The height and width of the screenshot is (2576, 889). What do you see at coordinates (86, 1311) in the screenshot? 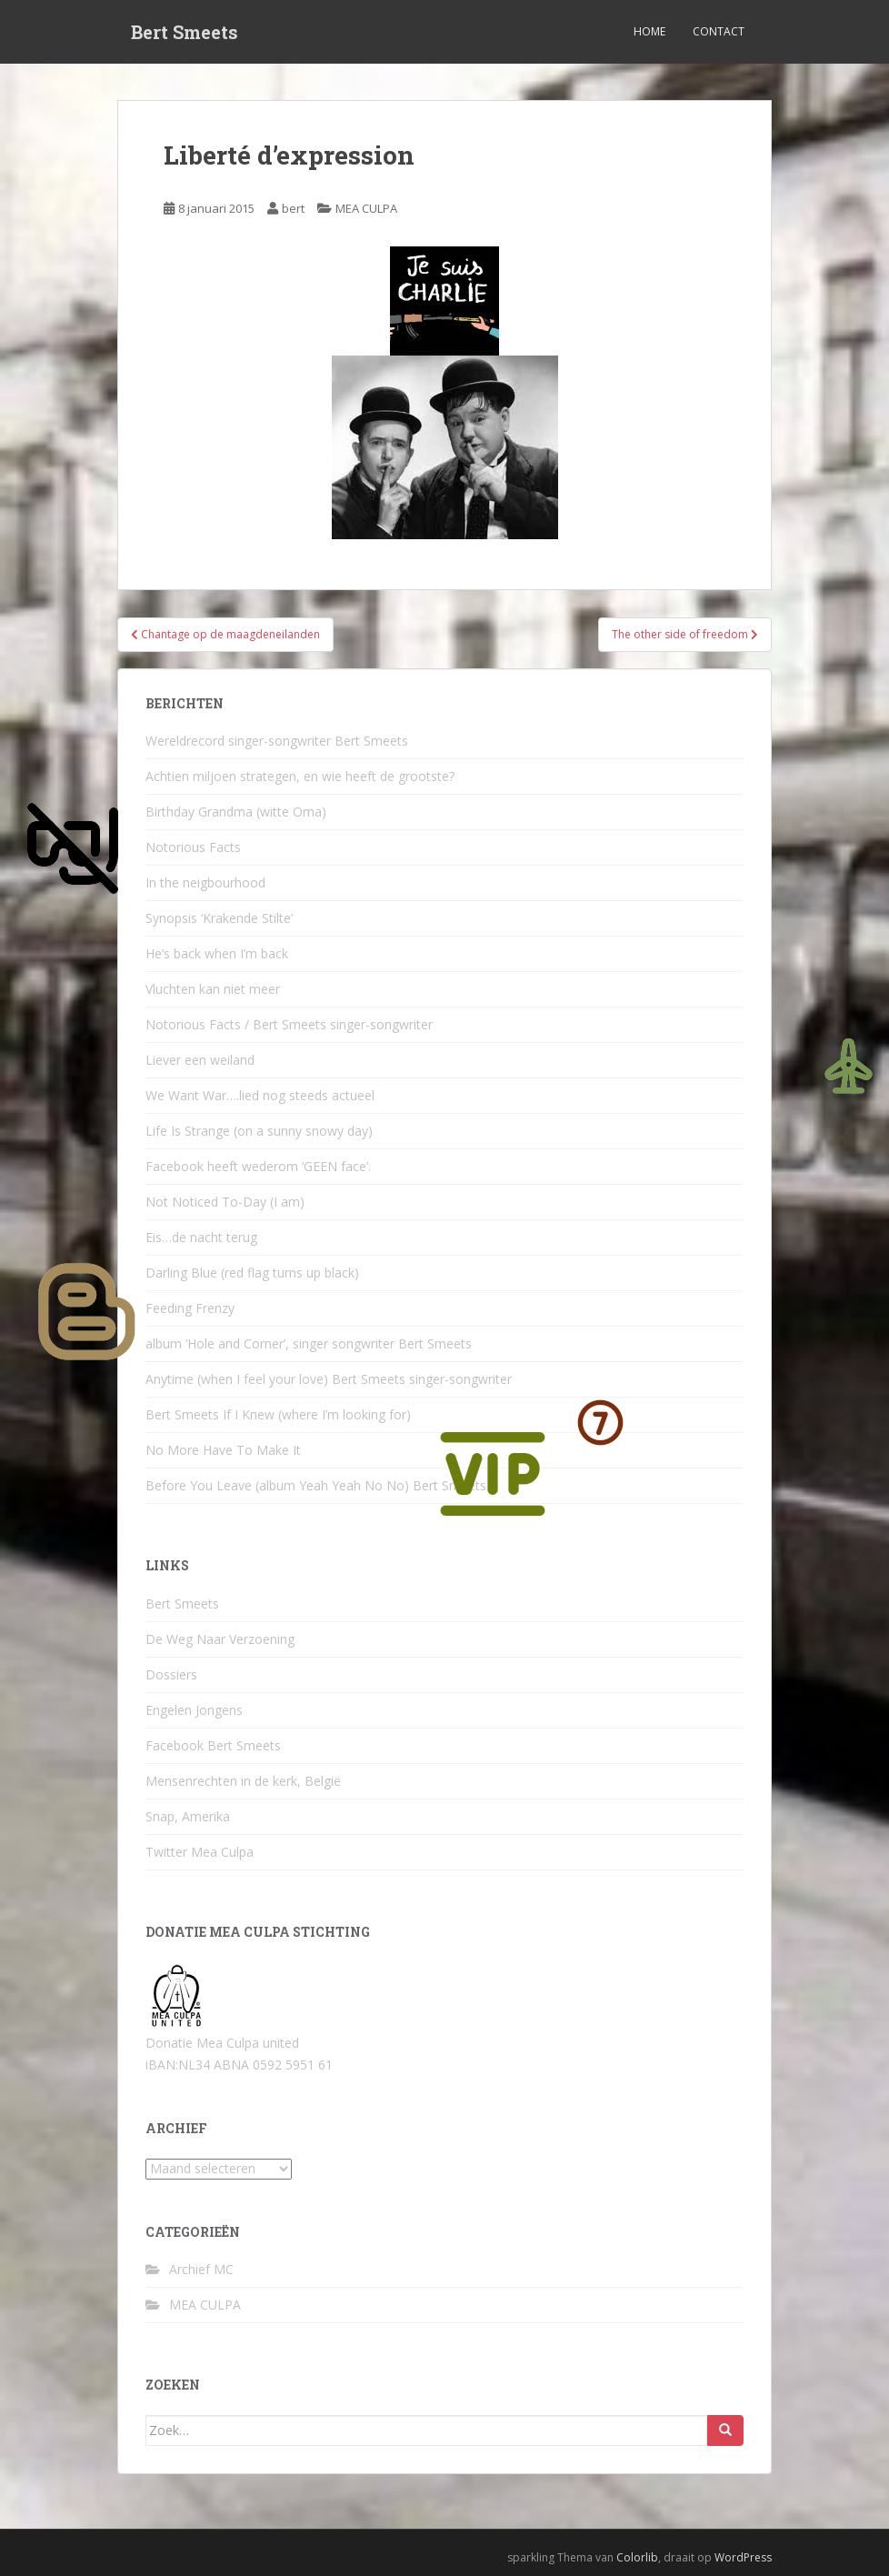
I see `open blogger app` at bounding box center [86, 1311].